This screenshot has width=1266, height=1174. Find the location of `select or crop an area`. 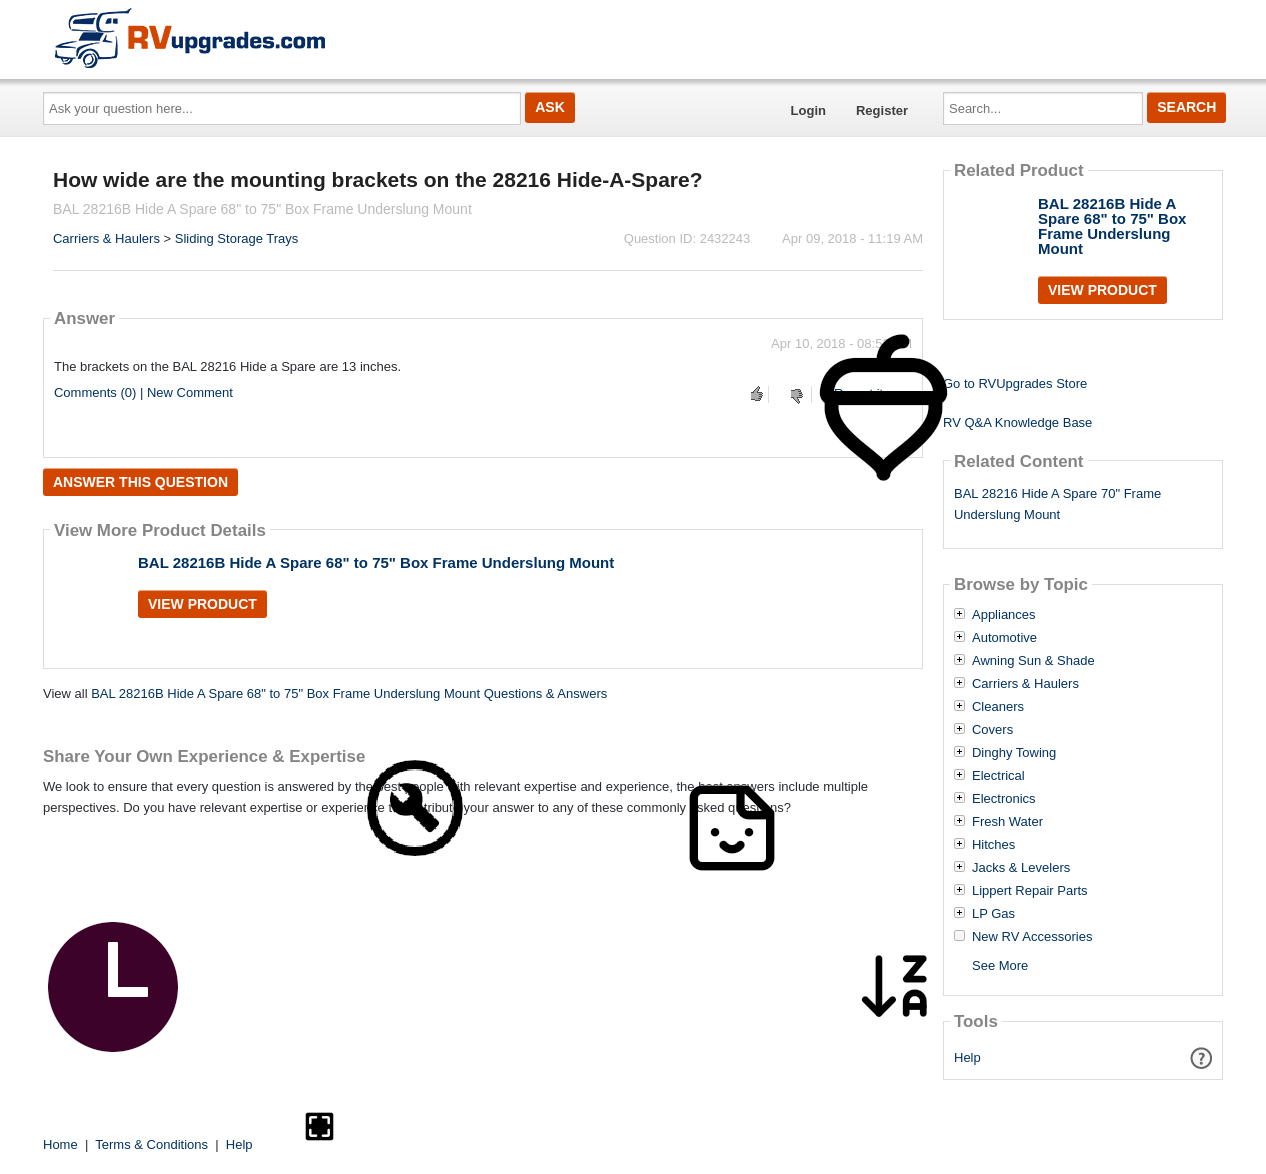

select or crop an area is located at coordinates (319, 1126).